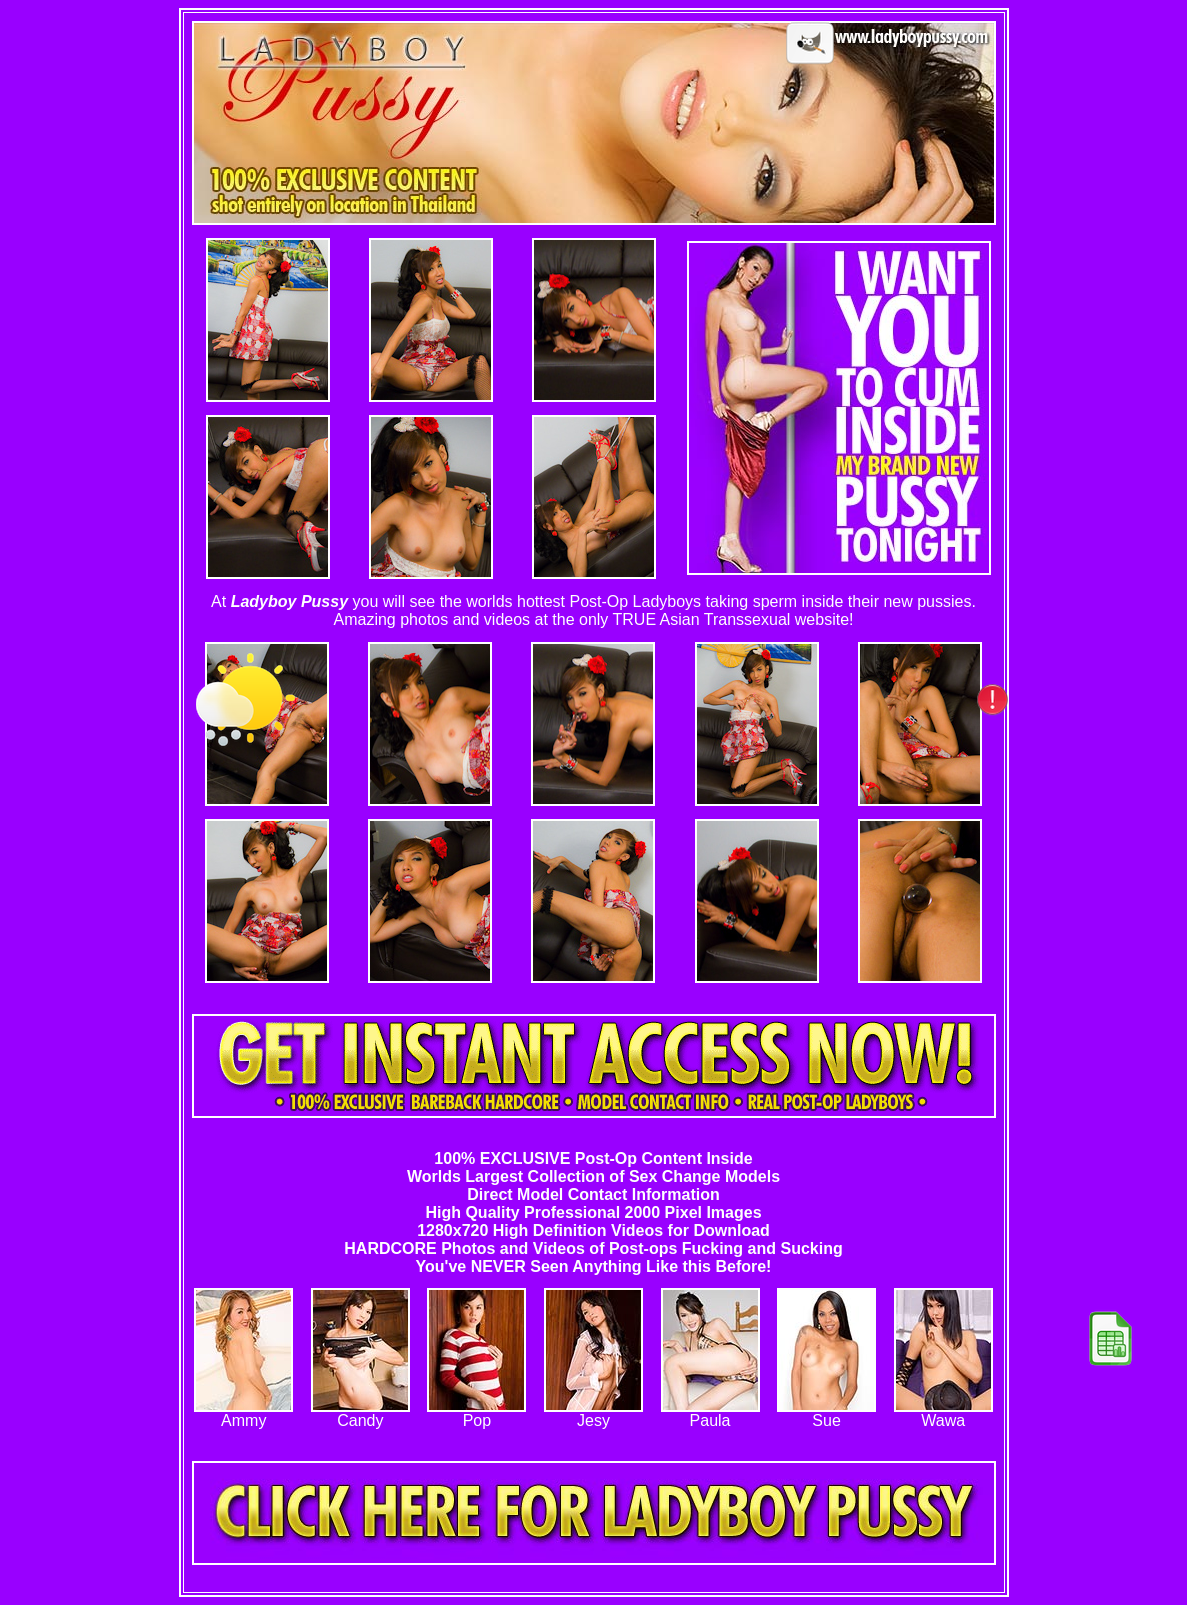  What do you see at coordinates (245, 699) in the screenshot?
I see `indicates scattered snow showers during daytime` at bounding box center [245, 699].